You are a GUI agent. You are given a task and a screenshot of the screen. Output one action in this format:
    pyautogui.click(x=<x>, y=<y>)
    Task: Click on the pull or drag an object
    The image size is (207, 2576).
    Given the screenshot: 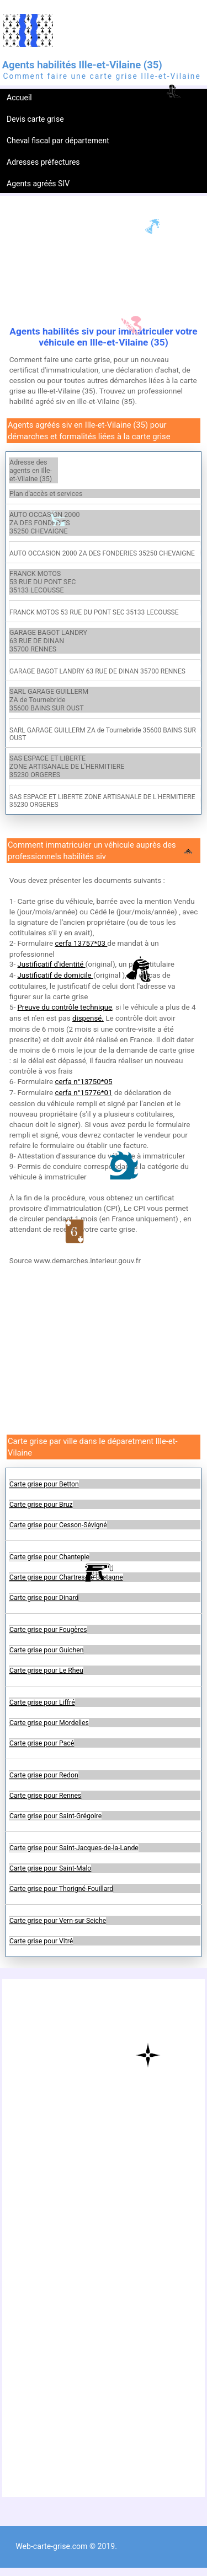 What is the action you would take?
    pyautogui.click(x=57, y=518)
    